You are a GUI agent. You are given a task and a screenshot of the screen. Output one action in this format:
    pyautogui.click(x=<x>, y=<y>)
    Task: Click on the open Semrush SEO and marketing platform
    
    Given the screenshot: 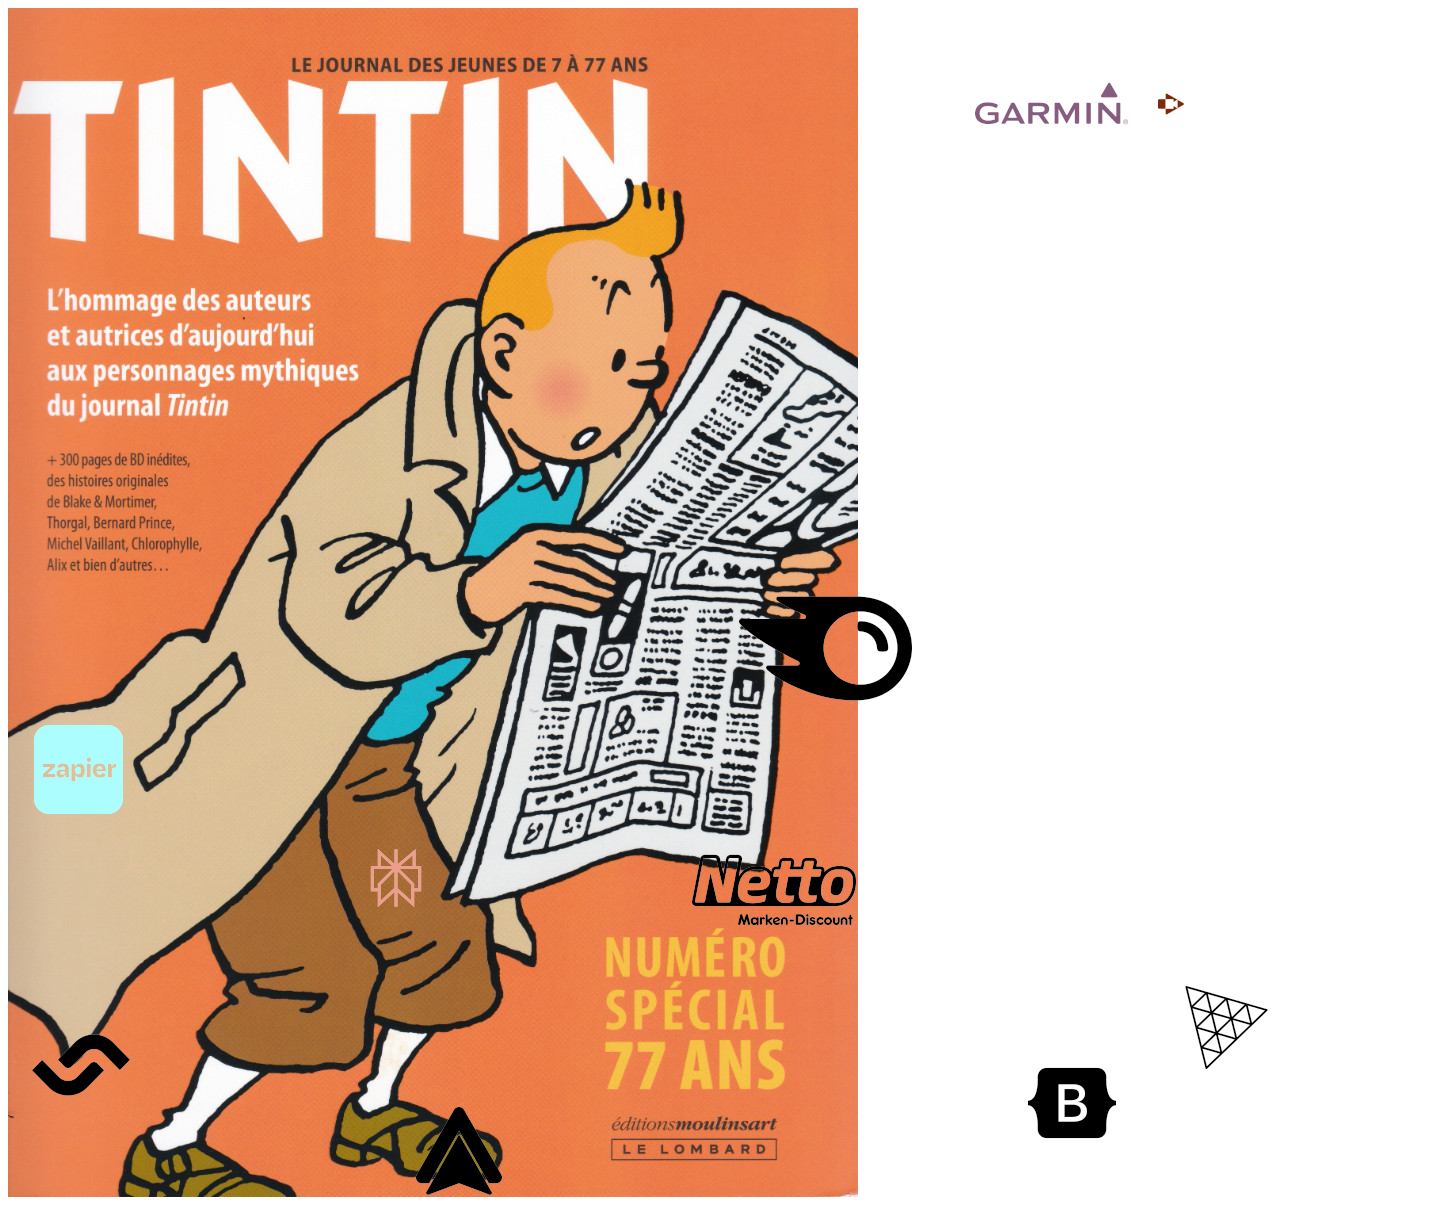 What is the action you would take?
    pyautogui.click(x=825, y=648)
    